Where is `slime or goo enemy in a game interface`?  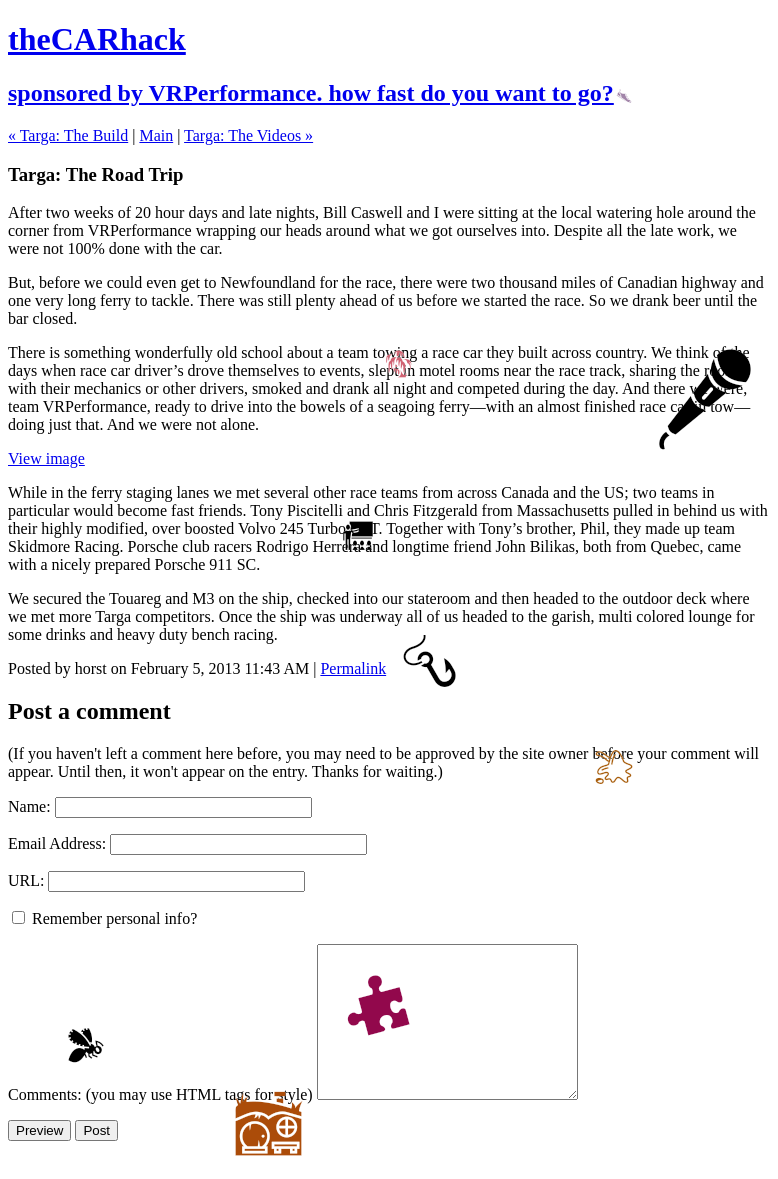 slime or goo enemy in a game interface is located at coordinates (614, 767).